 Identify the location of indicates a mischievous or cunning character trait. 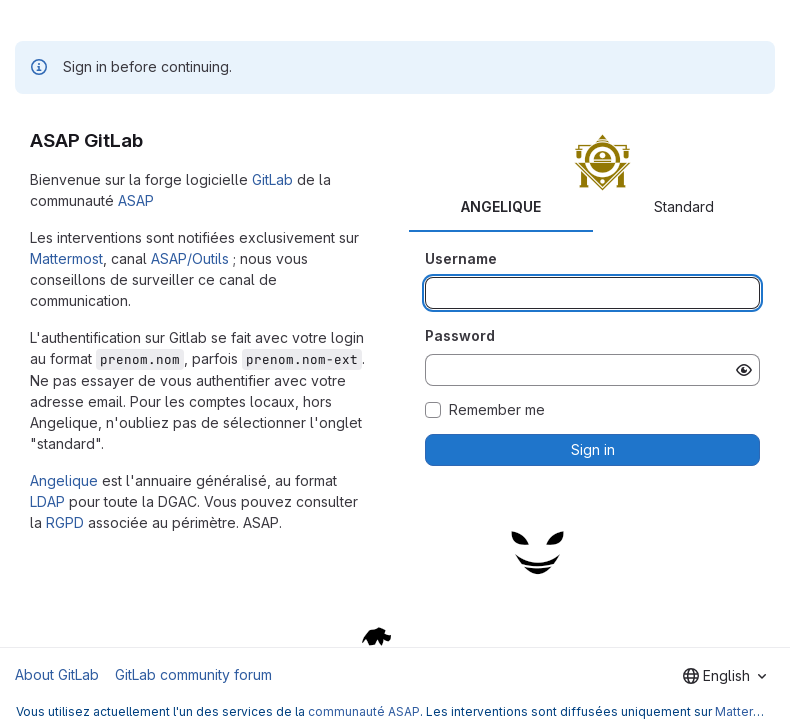
(537, 551).